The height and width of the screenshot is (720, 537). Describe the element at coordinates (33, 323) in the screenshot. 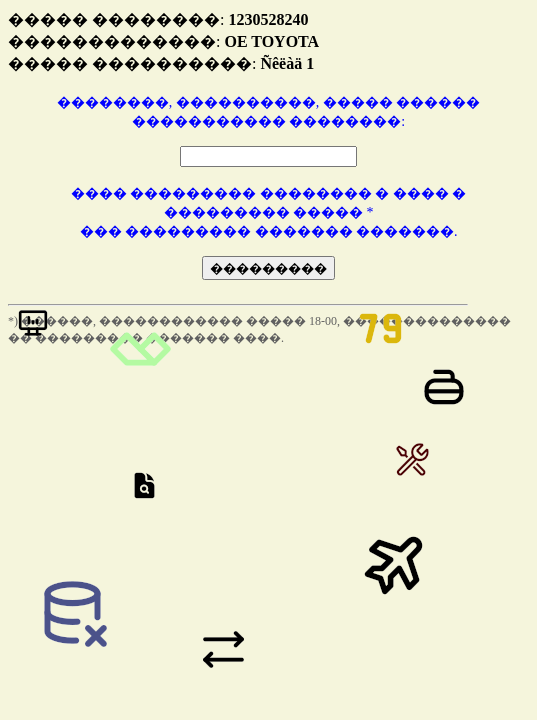

I see `view desktop analytics dashboard` at that location.